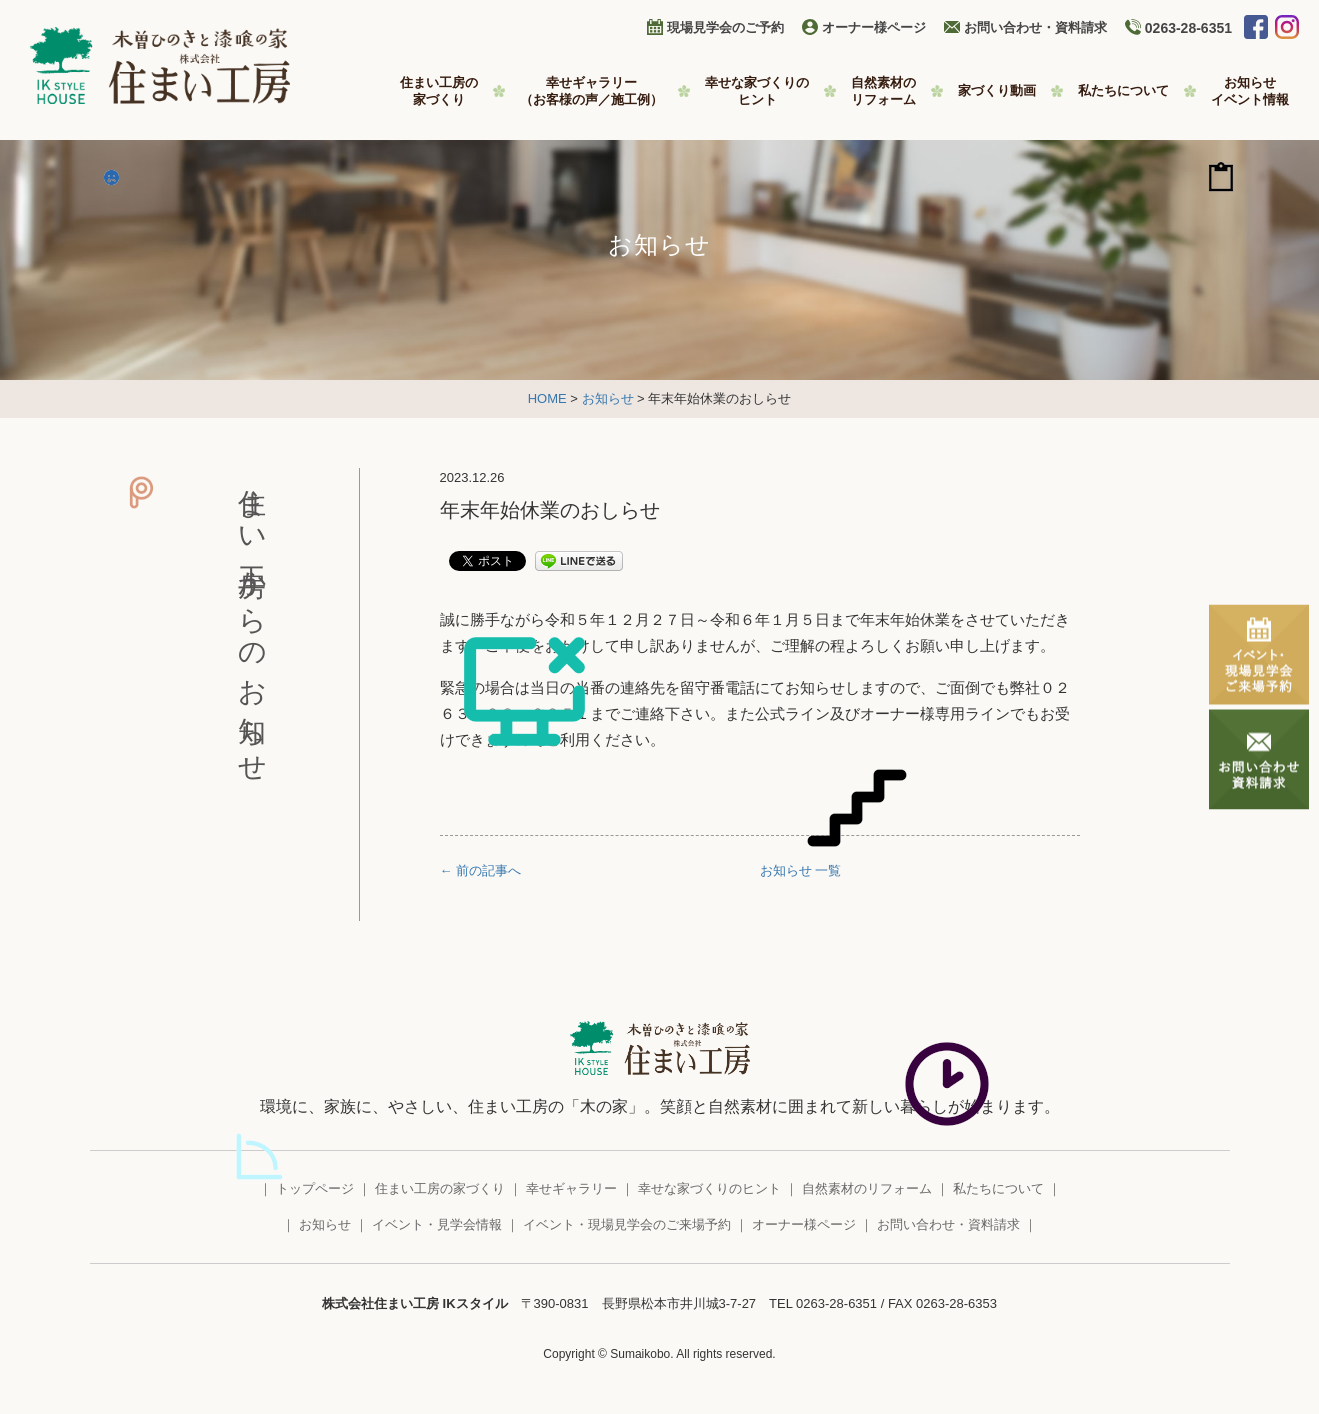 The width and height of the screenshot is (1319, 1414). I want to click on indicates stairs or stairwell access, so click(857, 808).